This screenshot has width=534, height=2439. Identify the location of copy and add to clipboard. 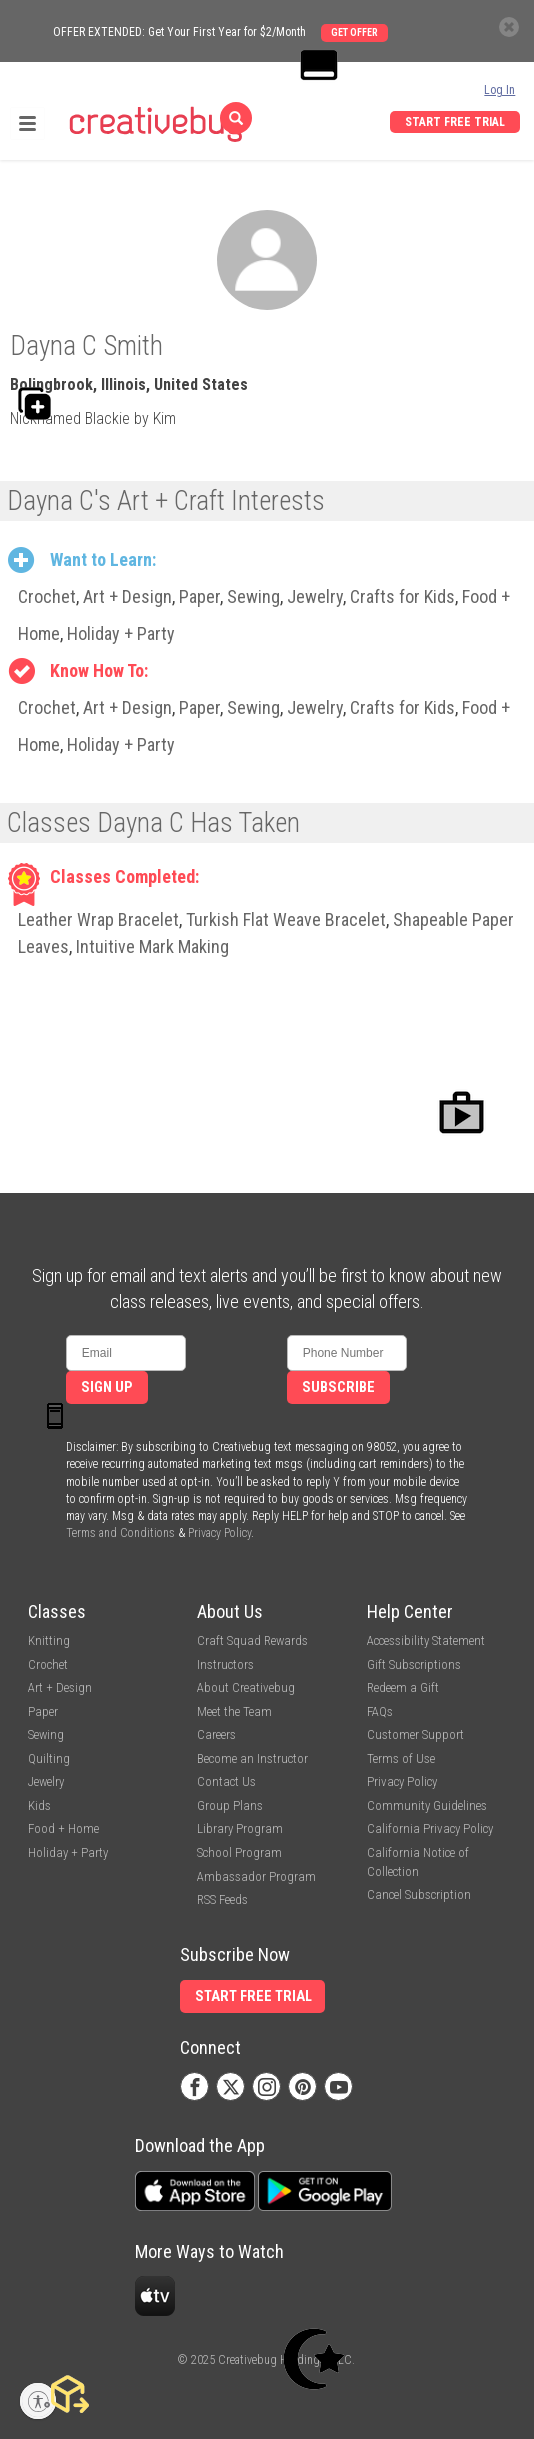
(34, 403).